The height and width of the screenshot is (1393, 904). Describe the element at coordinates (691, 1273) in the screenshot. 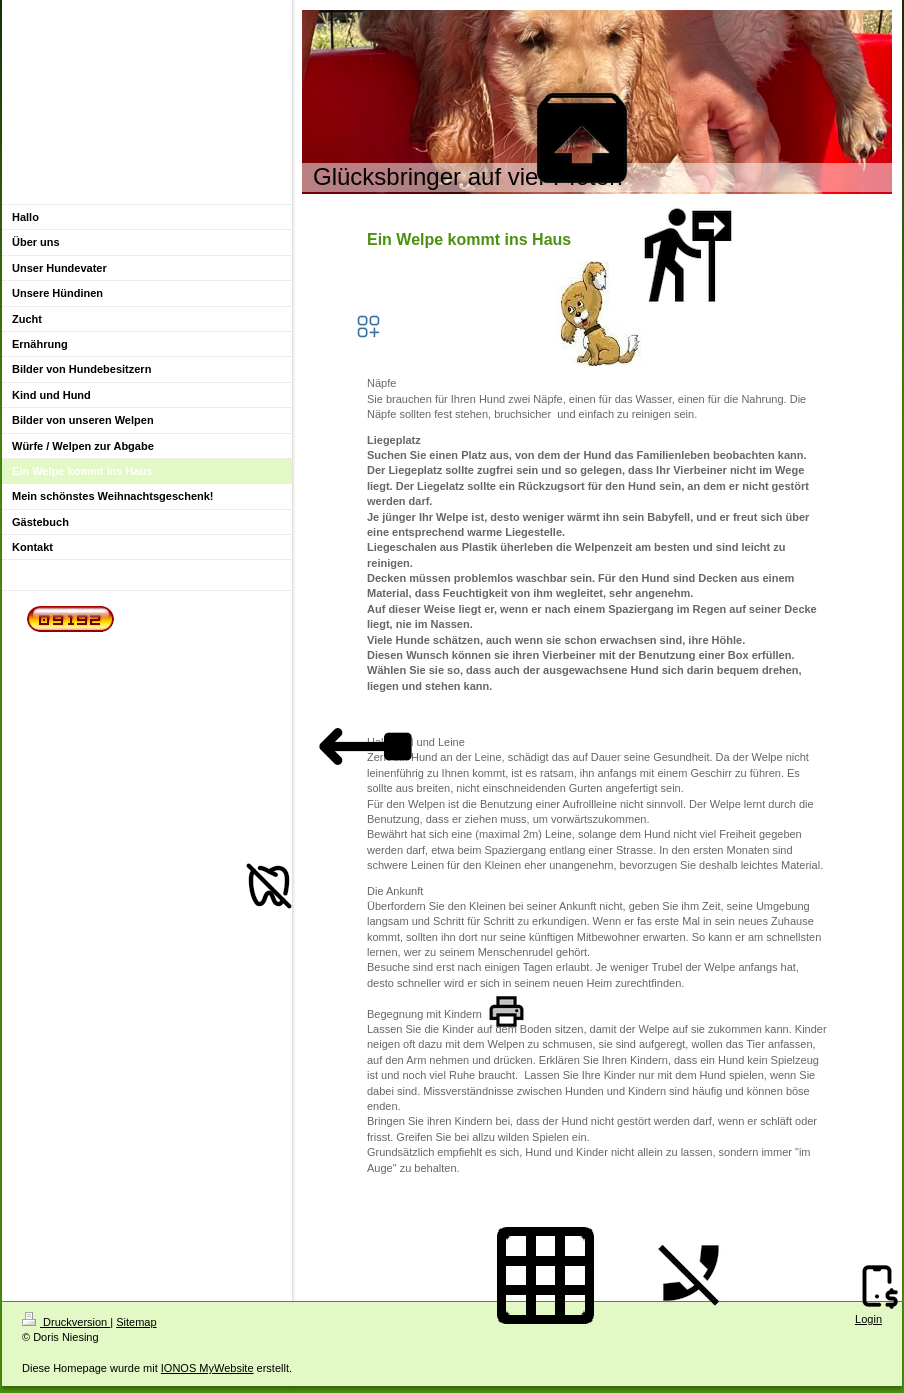

I see `phone calls are disabled or unavailable` at that location.